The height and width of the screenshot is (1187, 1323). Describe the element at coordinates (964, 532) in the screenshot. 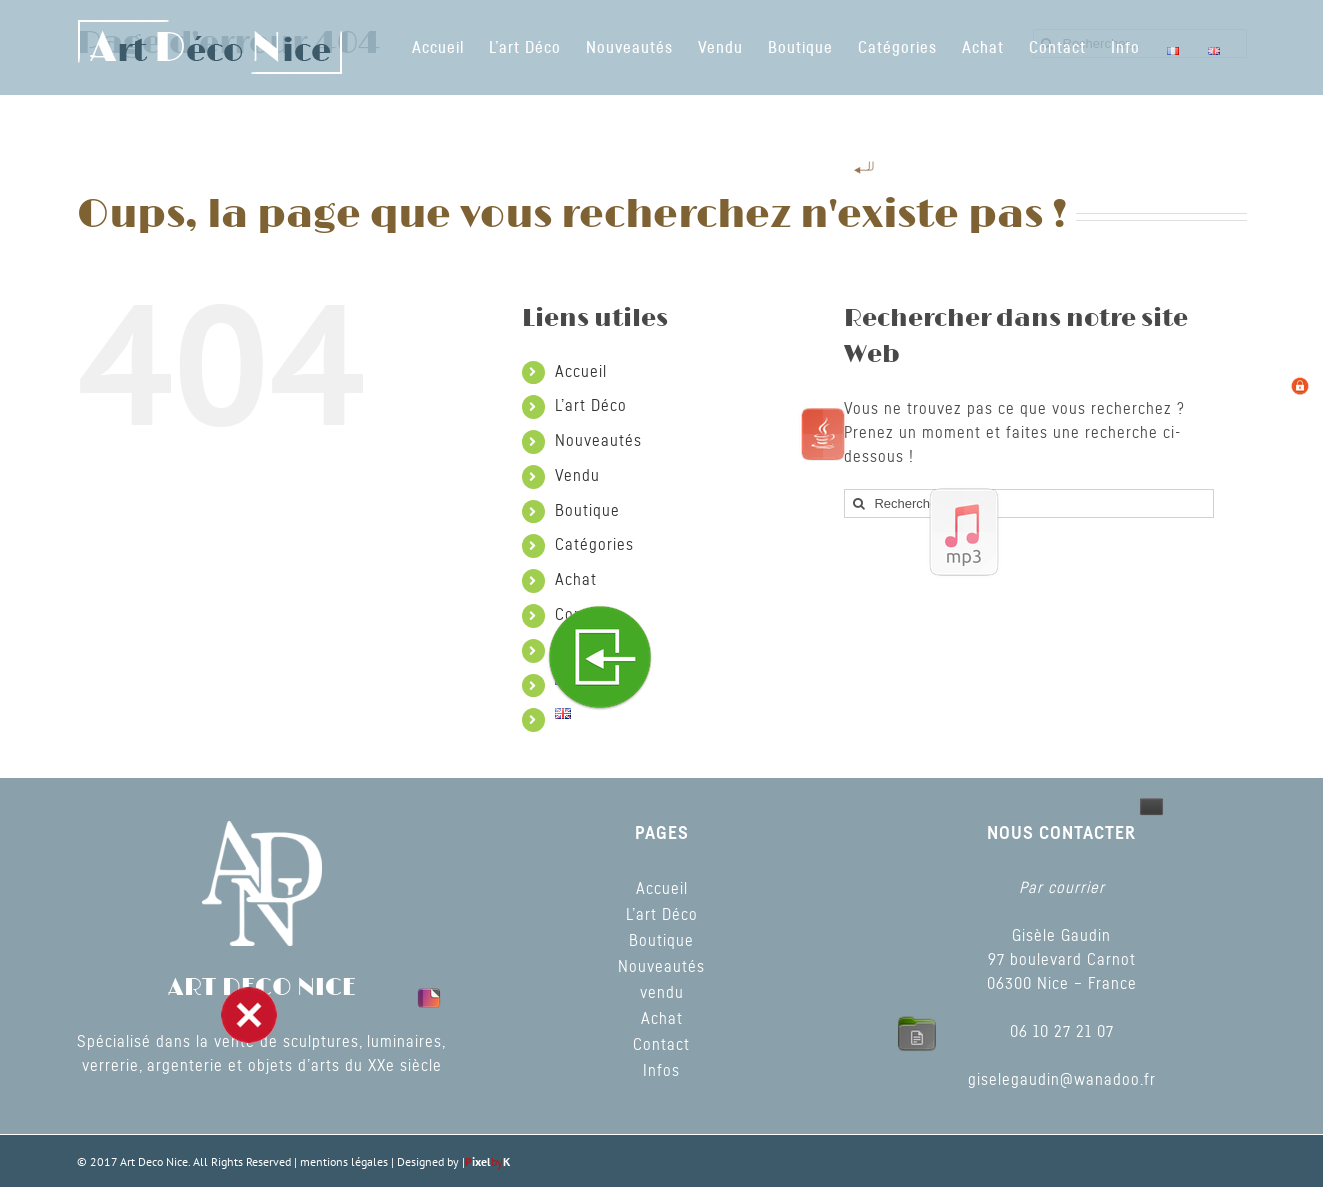

I see `an mp3 audio file` at that location.